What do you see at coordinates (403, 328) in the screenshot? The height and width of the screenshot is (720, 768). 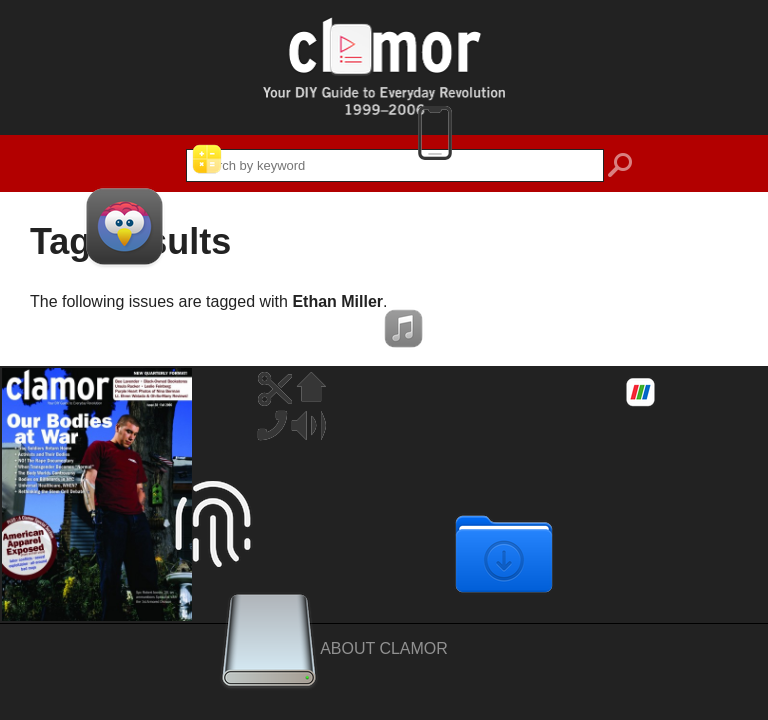 I see `open the Music app` at bounding box center [403, 328].